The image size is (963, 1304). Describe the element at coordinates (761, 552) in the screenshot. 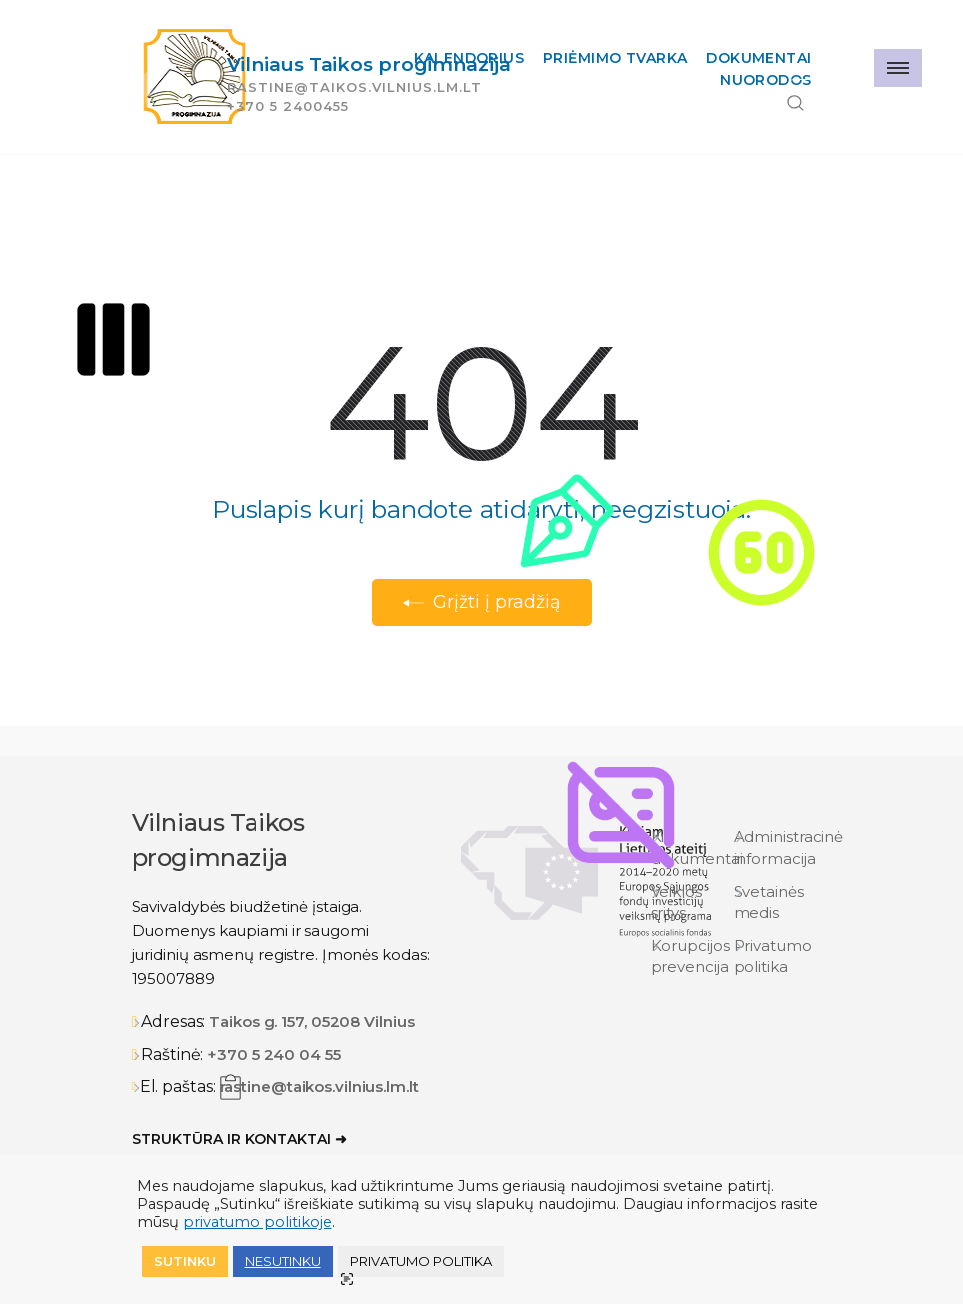

I see `set a 60-second timer` at that location.